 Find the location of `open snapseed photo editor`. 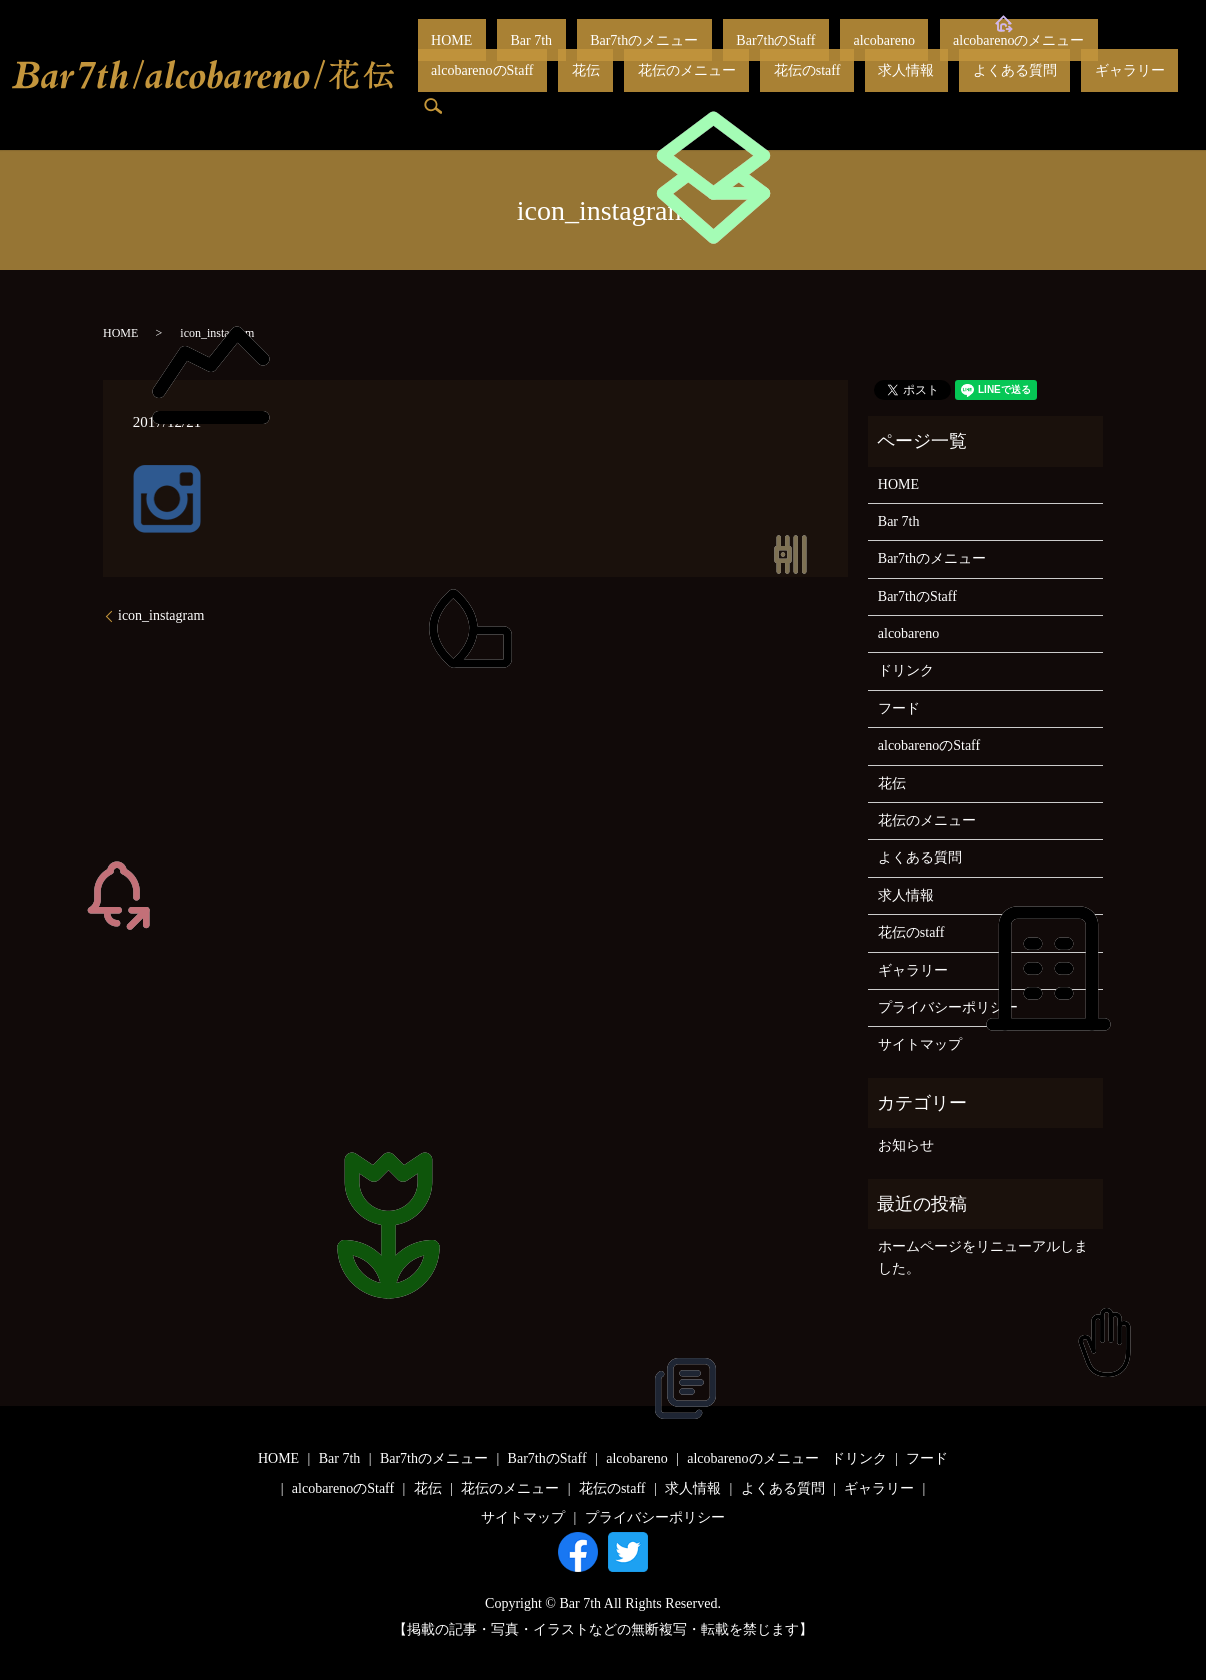

open snapseed photo editor is located at coordinates (470, 630).